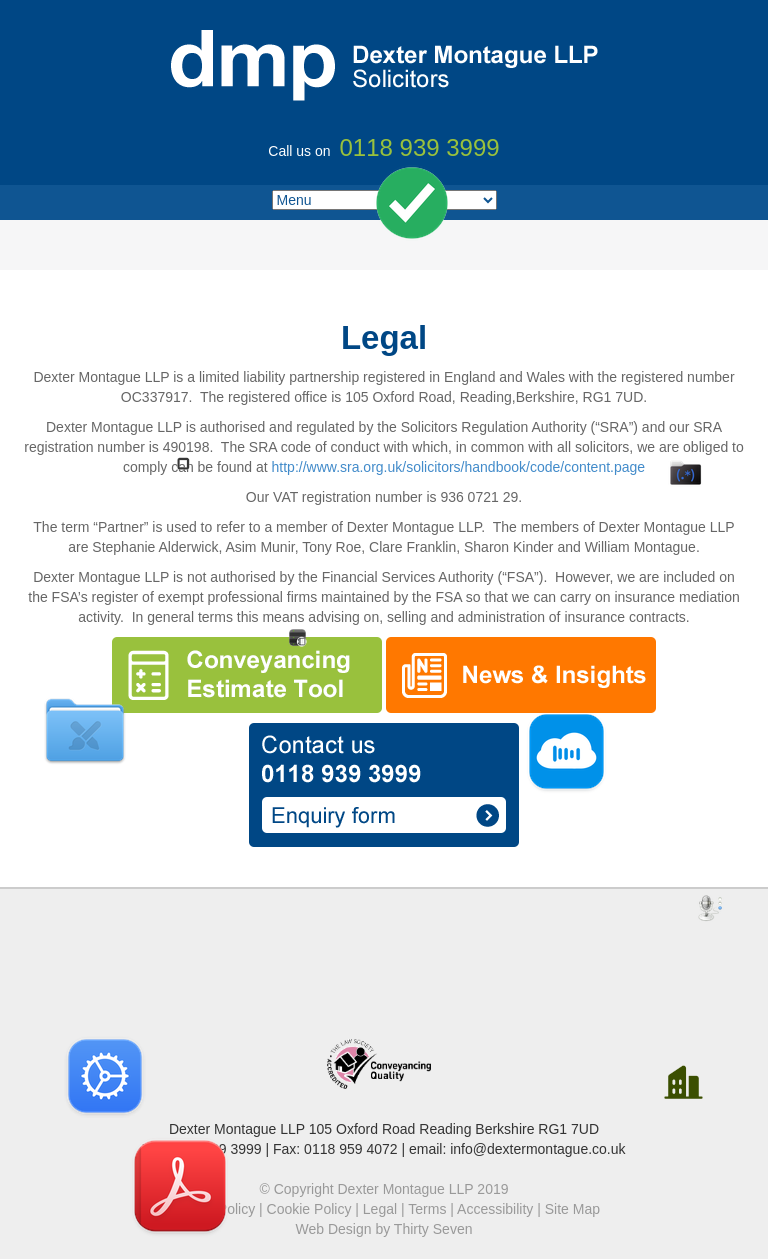  I want to click on open qcm cloud music streaming app, so click(566, 751).